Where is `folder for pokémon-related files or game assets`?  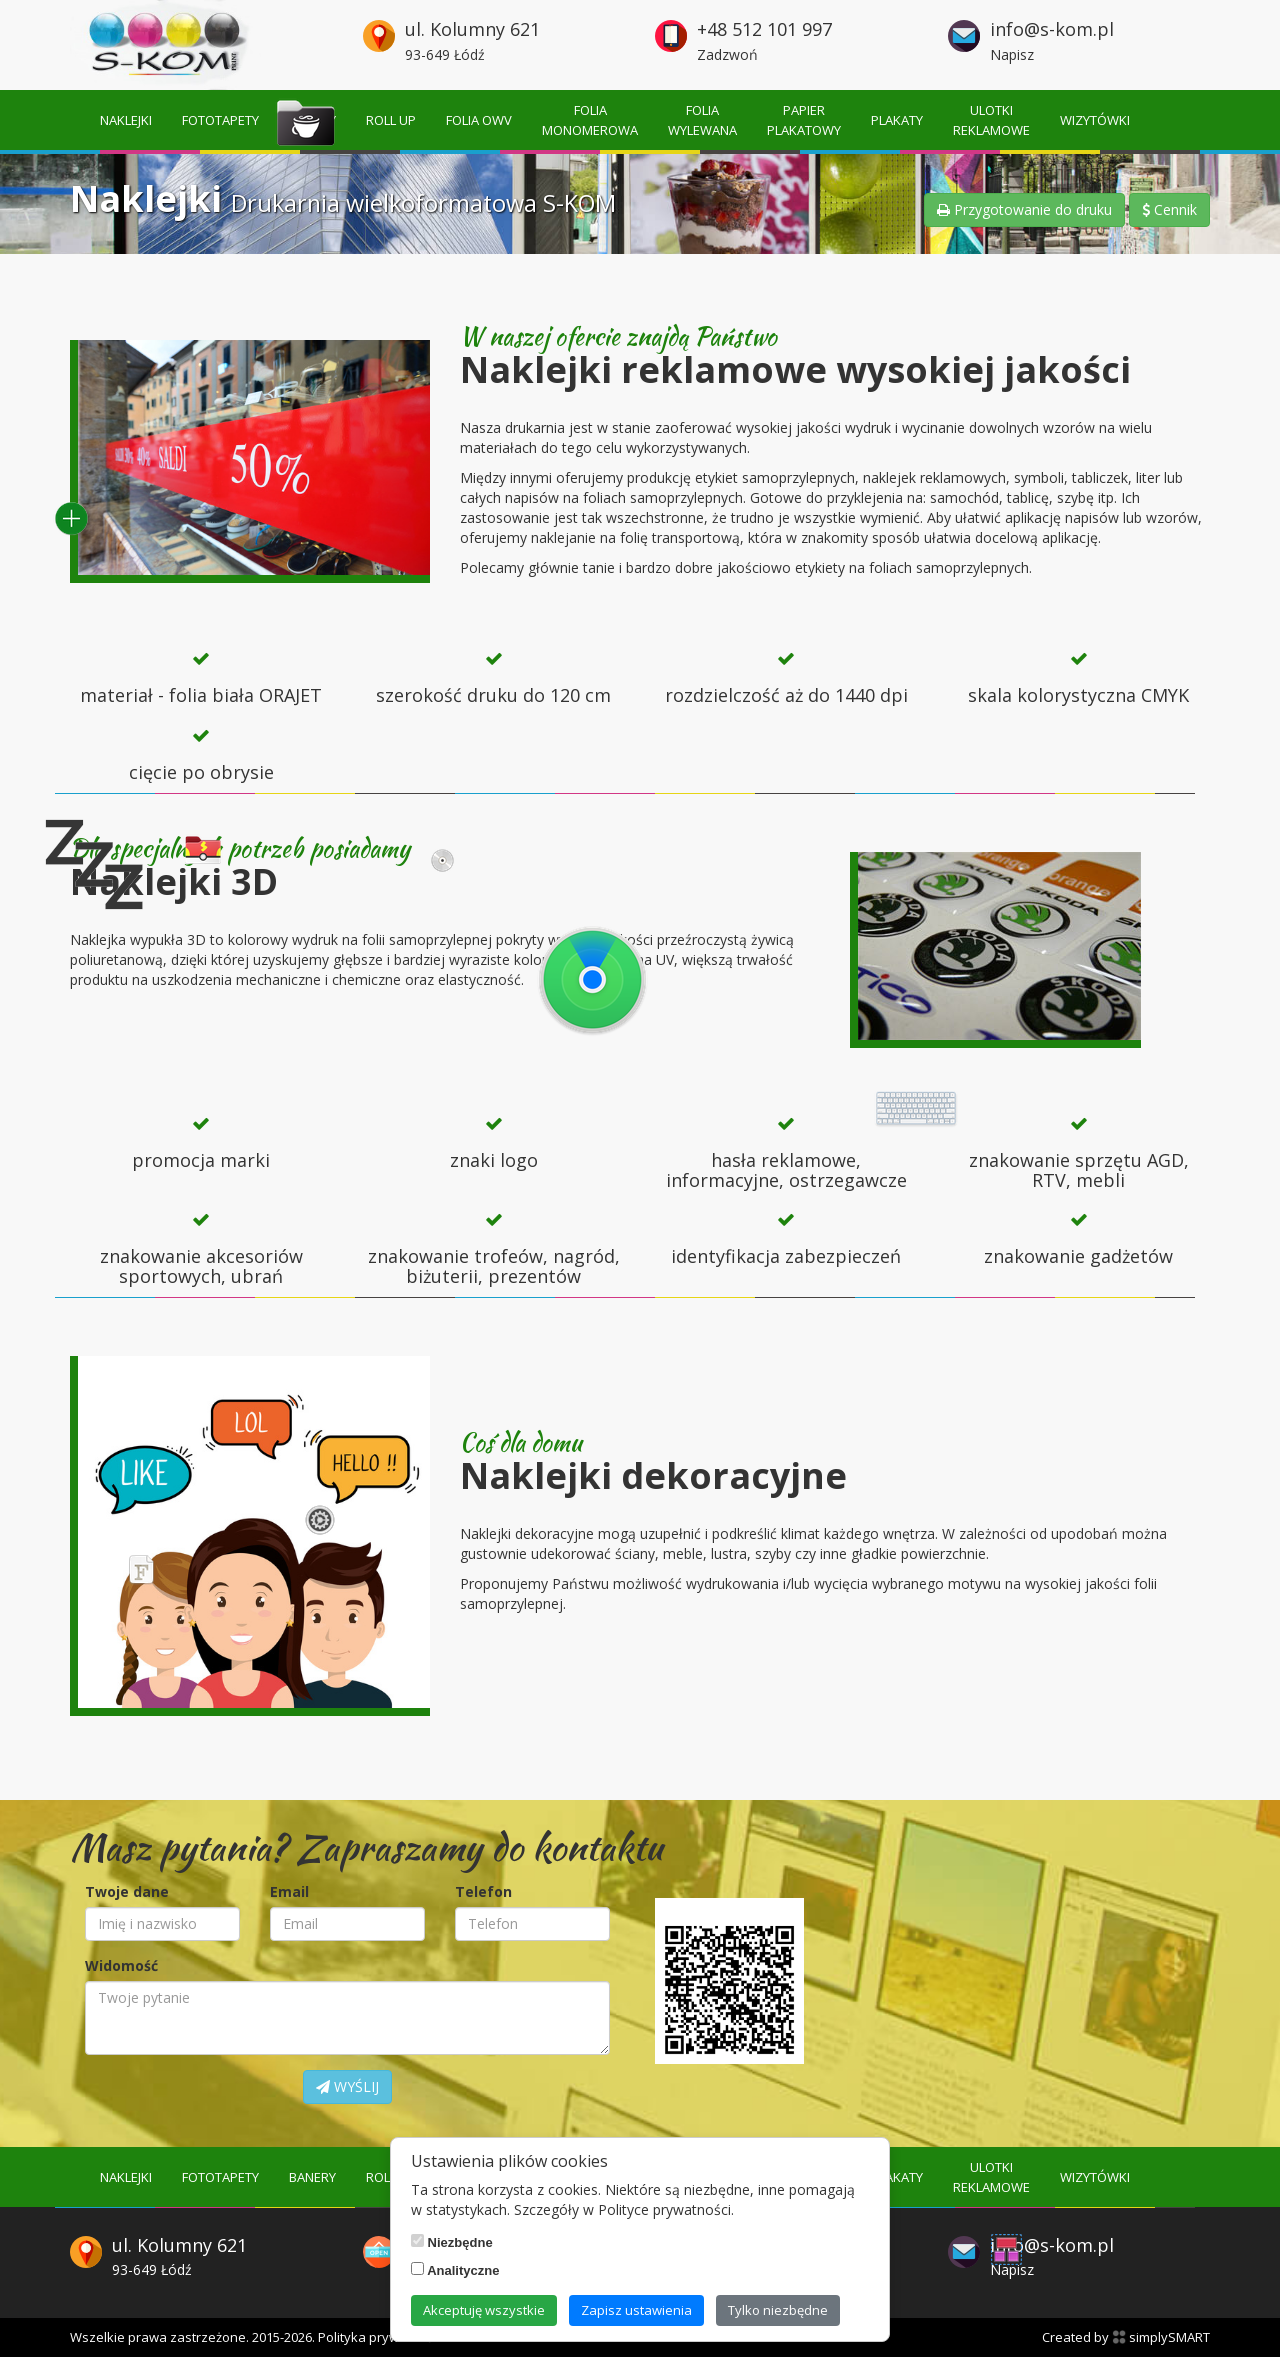 folder for pokémon-related files or game assets is located at coordinates (203, 851).